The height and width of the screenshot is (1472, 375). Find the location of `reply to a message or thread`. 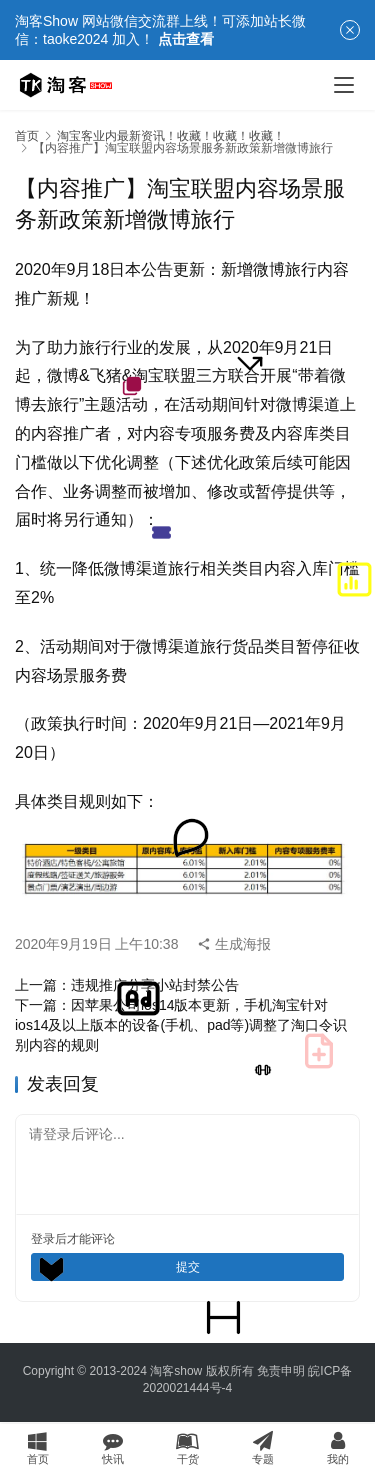

reply to a message or thread is located at coordinates (250, 363).